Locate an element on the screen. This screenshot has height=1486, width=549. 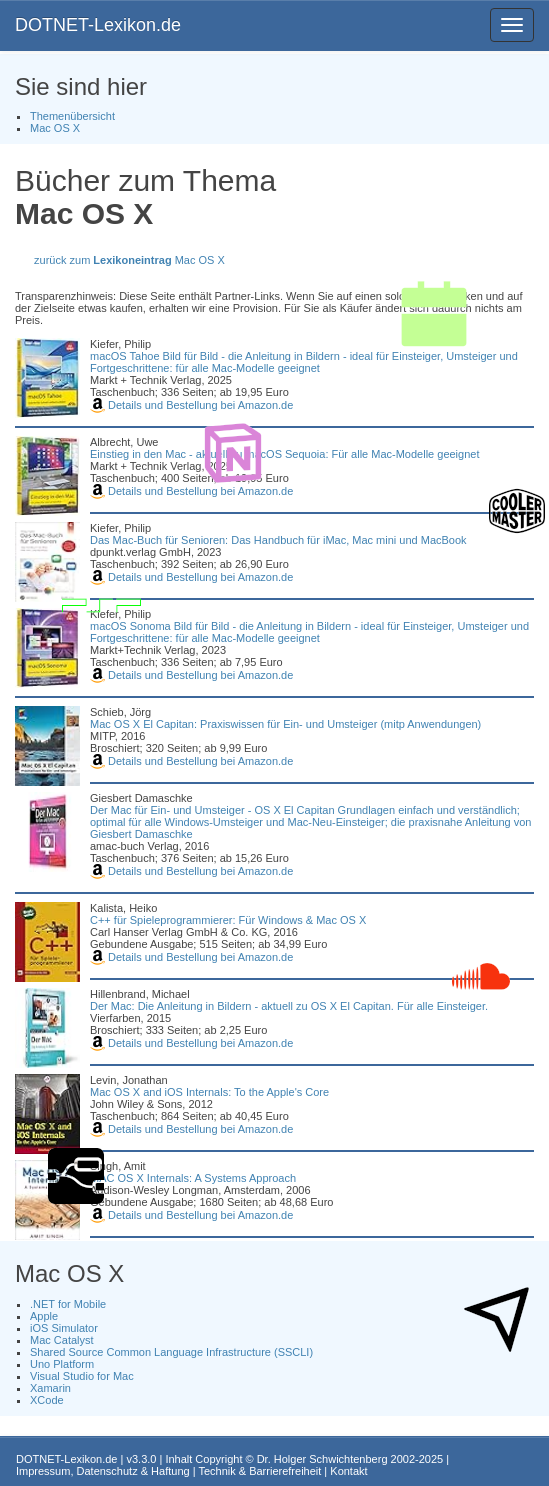
Cooler Master brand logo is located at coordinates (517, 511).